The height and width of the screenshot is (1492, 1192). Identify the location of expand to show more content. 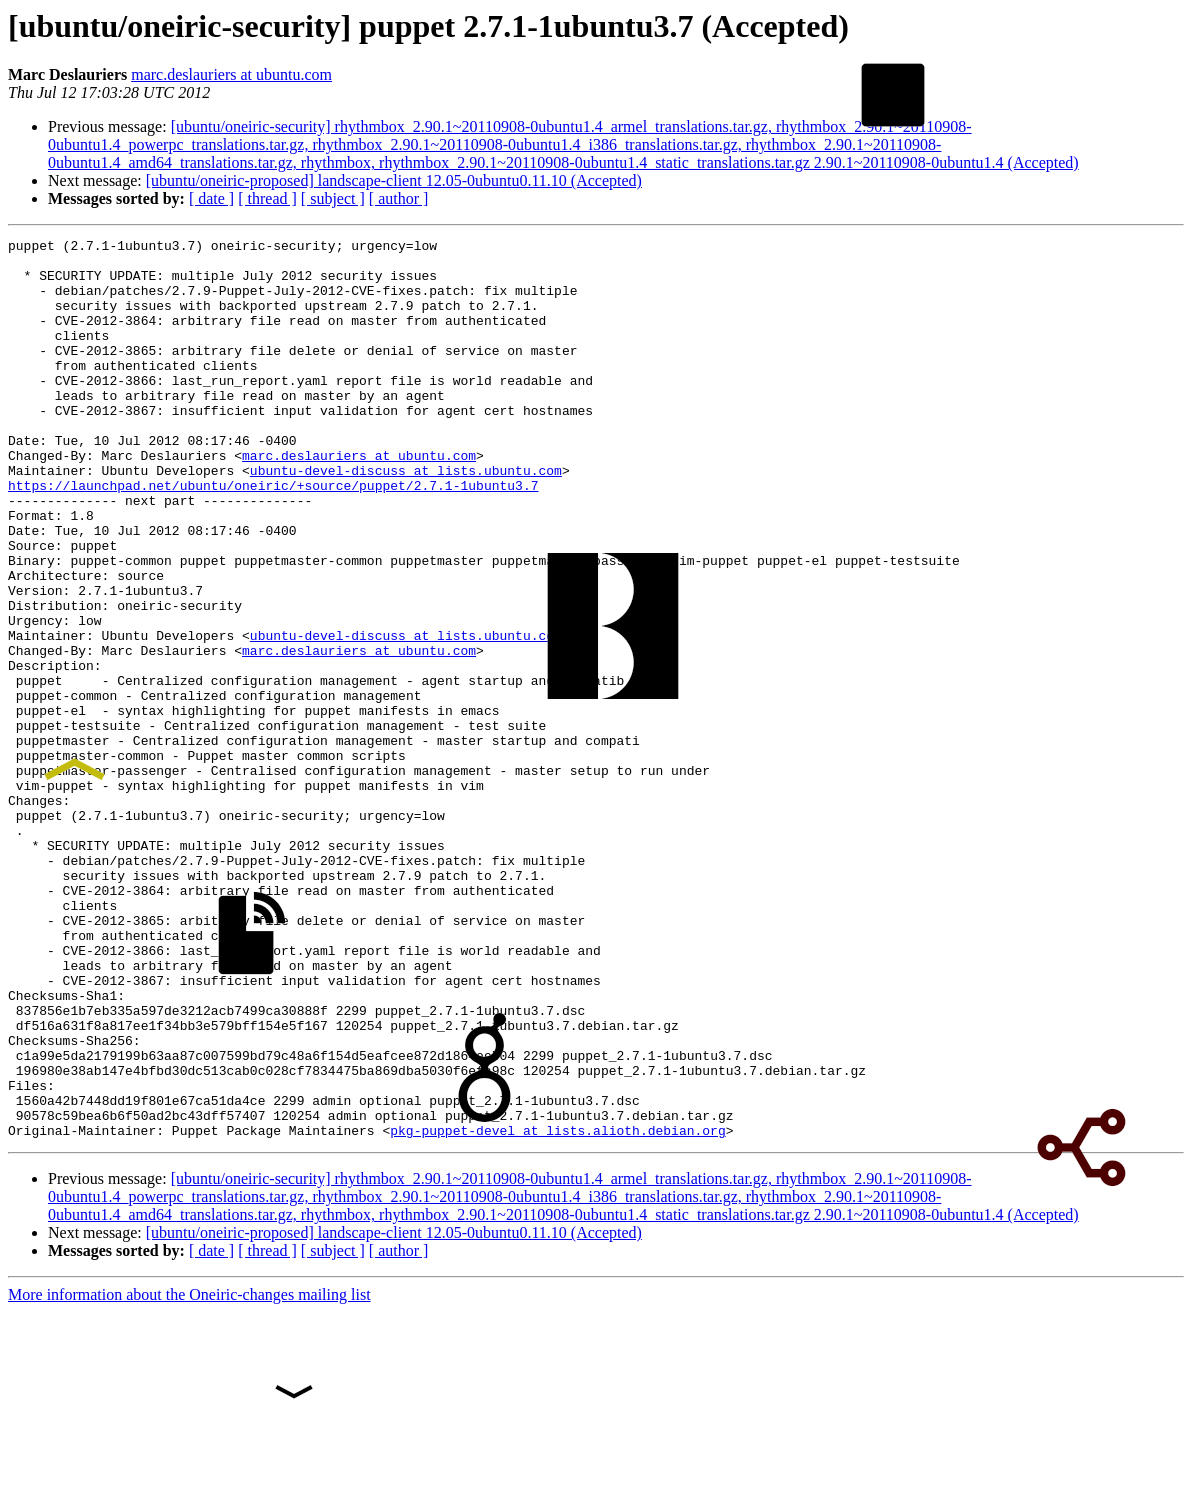
(294, 1391).